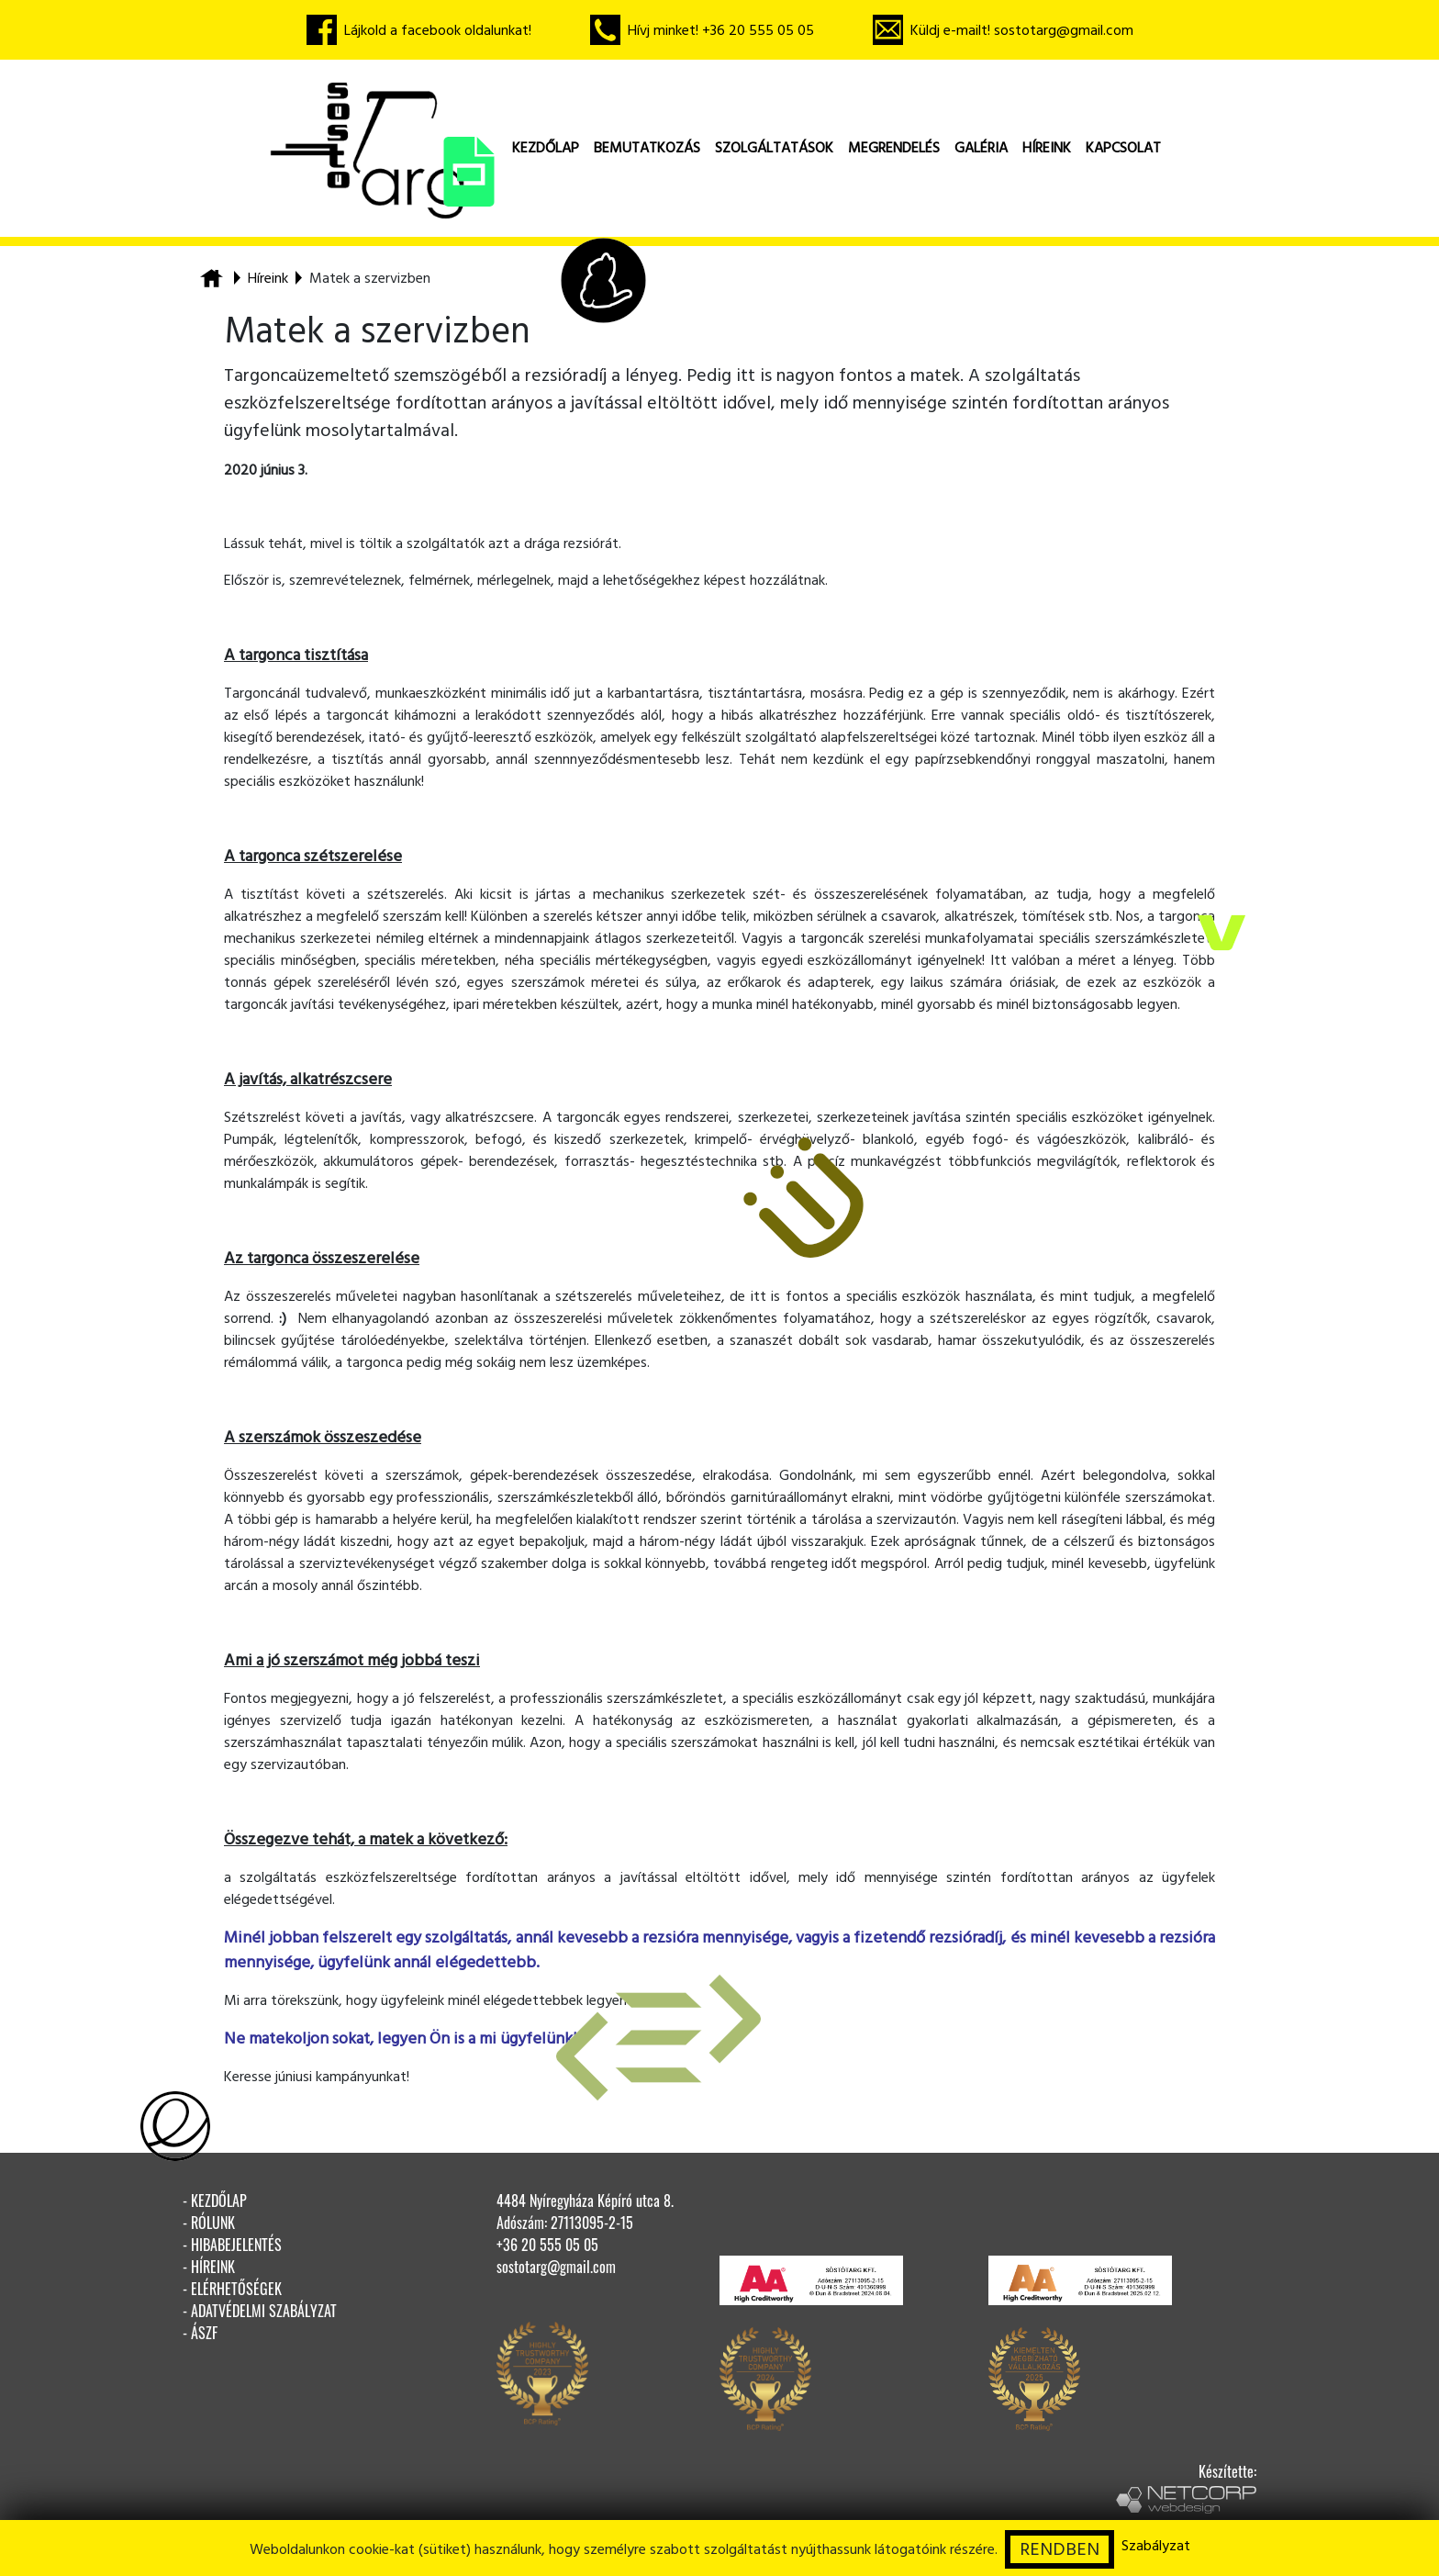 The image size is (1439, 2576). Describe the element at coordinates (658, 2037) in the screenshot. I see `purescript programming language logo` at that location.